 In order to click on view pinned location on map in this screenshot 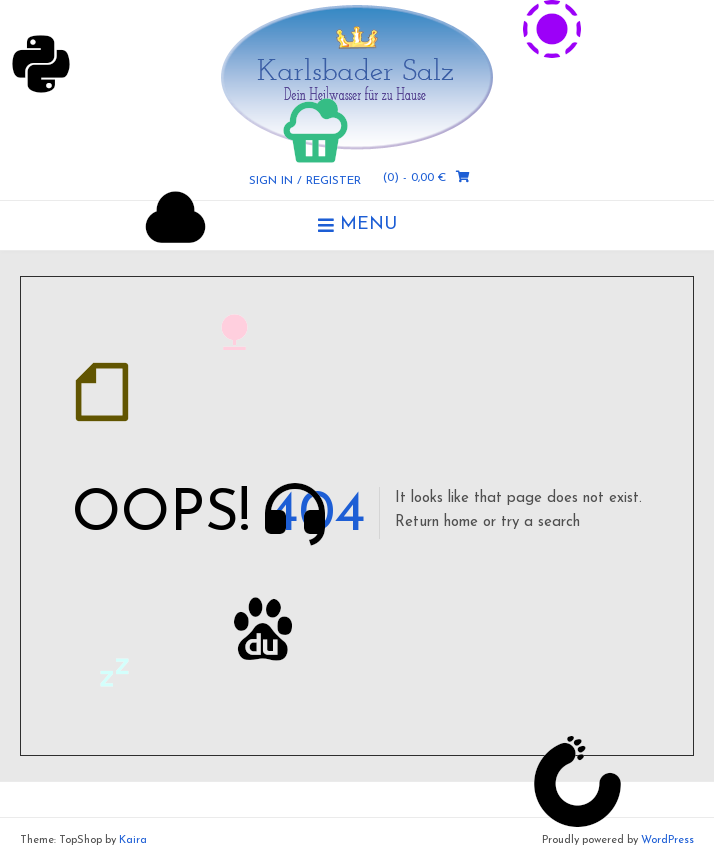, I will do `click(234, 330)`.